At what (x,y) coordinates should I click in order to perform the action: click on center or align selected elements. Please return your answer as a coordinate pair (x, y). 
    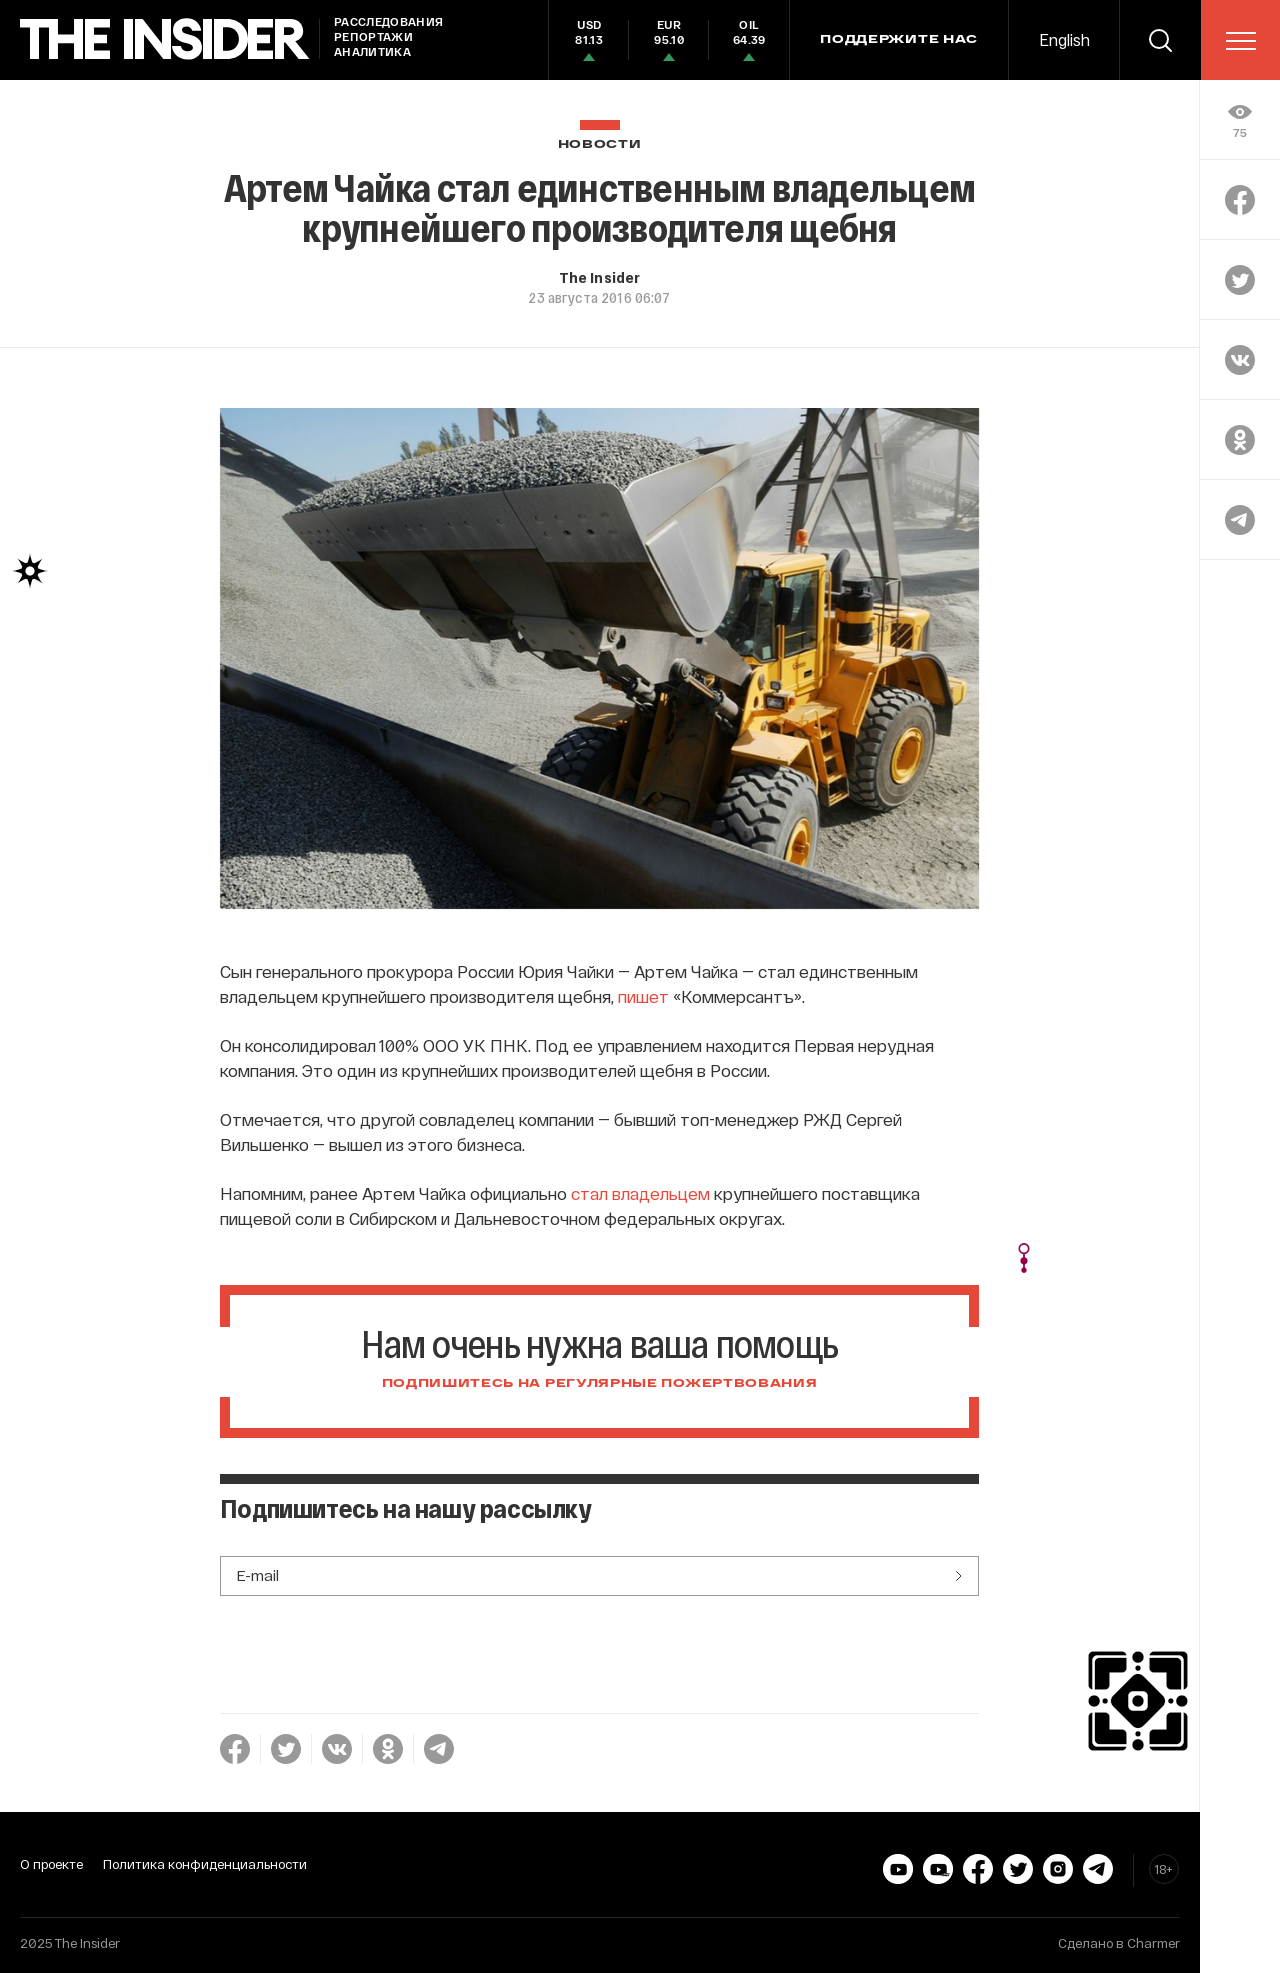
    Looking at the image, I should click on (1138, 1701).